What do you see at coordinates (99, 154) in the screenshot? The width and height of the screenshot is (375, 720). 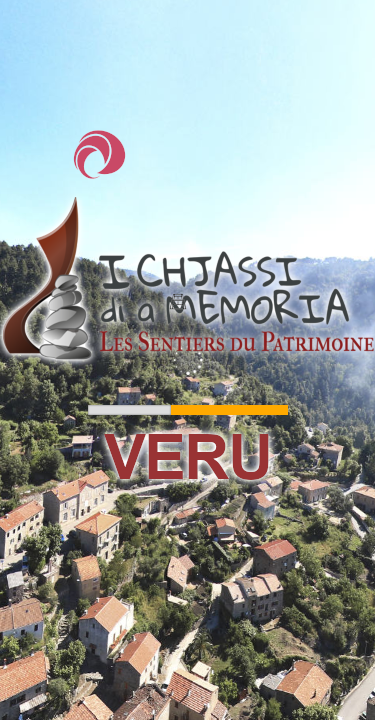 I see `indicates cloud sync or data synchronization in progress` at bounding box center [99, 154].